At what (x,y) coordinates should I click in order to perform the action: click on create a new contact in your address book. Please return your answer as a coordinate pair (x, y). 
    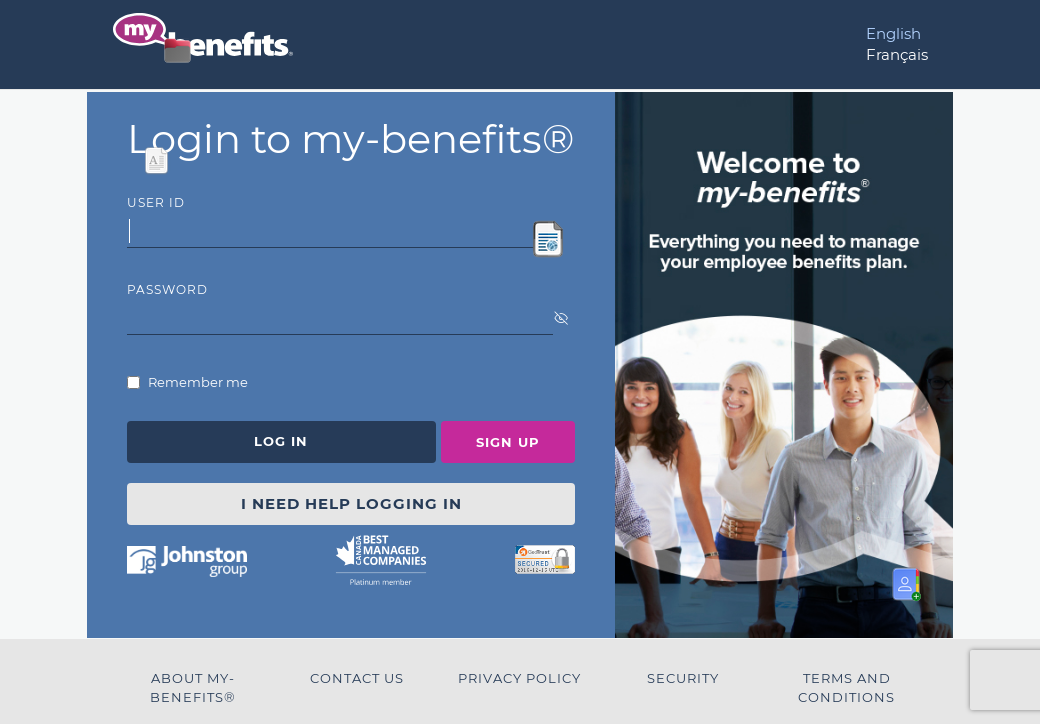
    Looking at the image, I should click on (906, 584).